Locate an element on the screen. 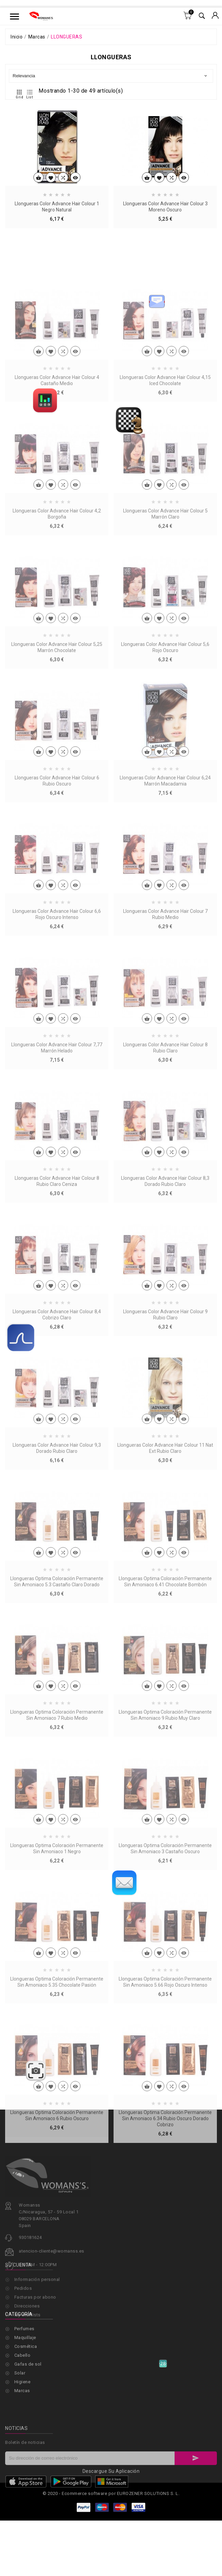 The width and height of the screenshot is (222, 2576). open carla audio plugin host is located at coordinates (45, 400).